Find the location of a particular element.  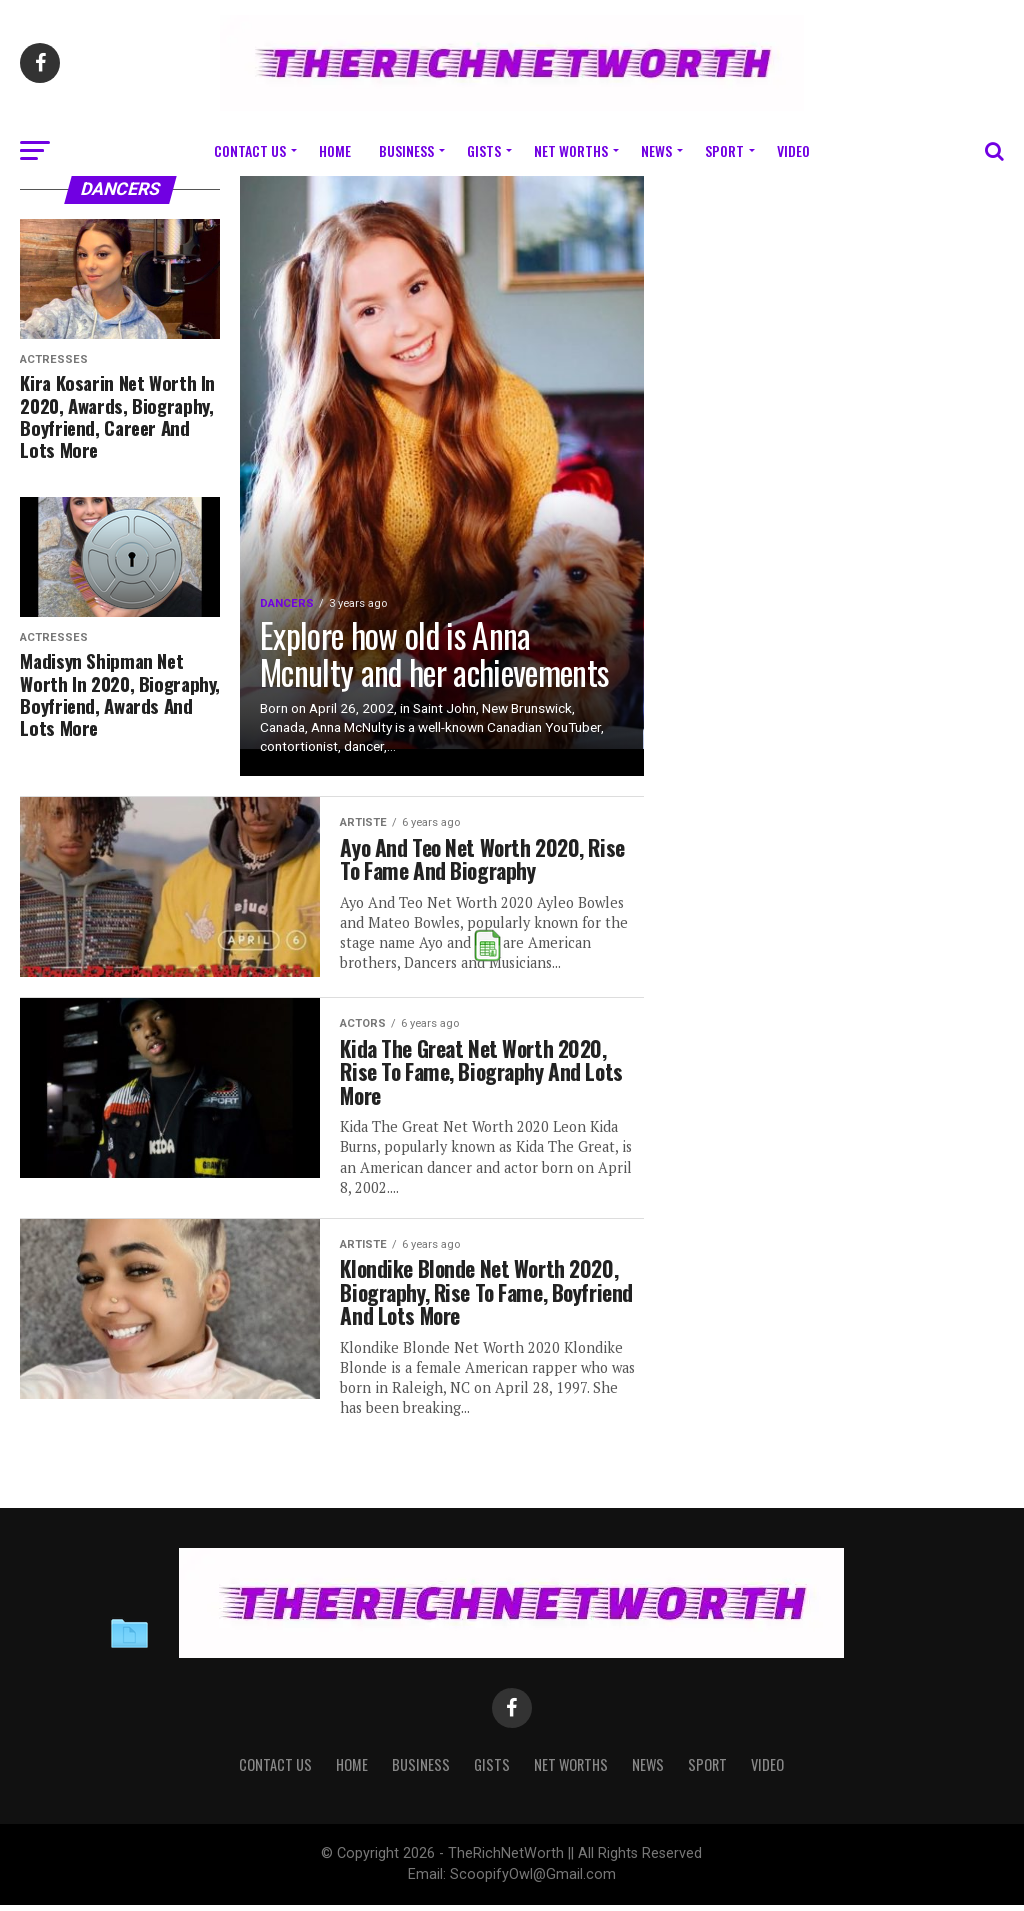

access archived camera footage in iMovie is located at coordinates (132, 559).